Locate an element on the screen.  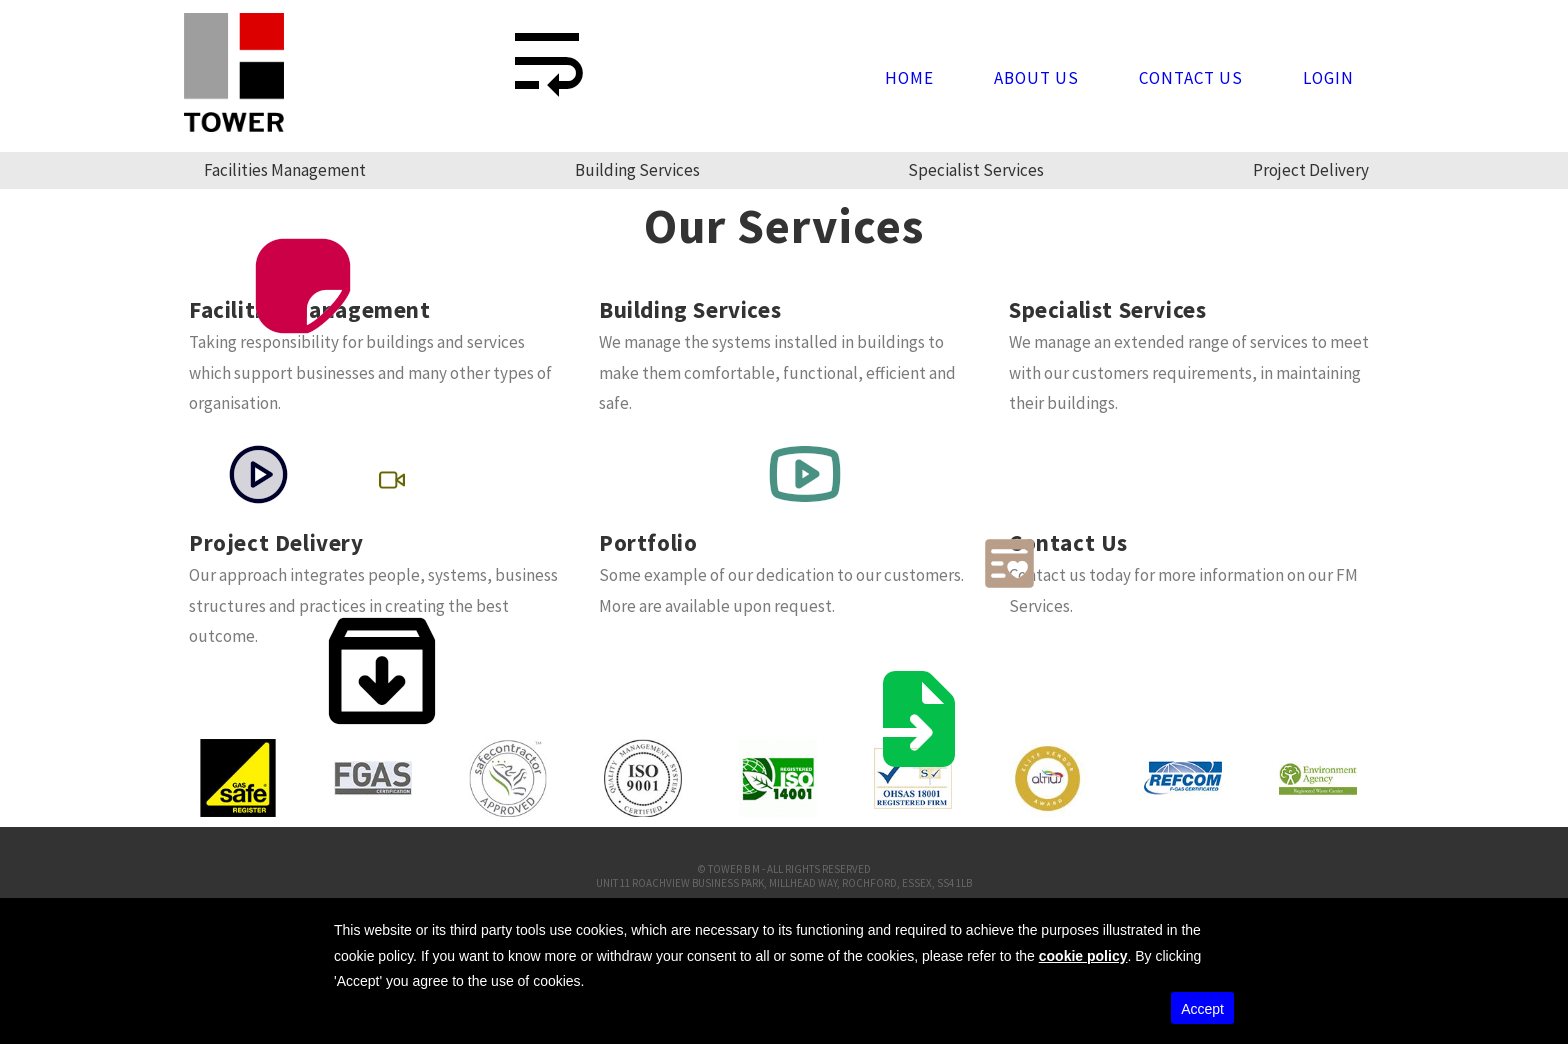
play media or video content is located at coordinates (258, 474).